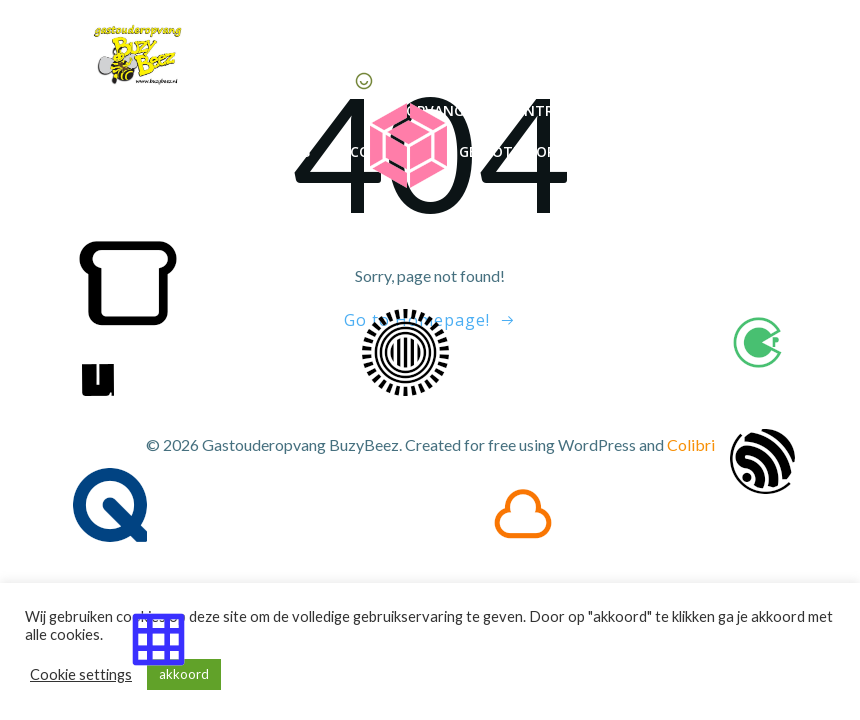 The image size is (860, 720). Describe the element at coordinates (110, 505) in the screenshot. I see `quicktime media player logo` at that location.